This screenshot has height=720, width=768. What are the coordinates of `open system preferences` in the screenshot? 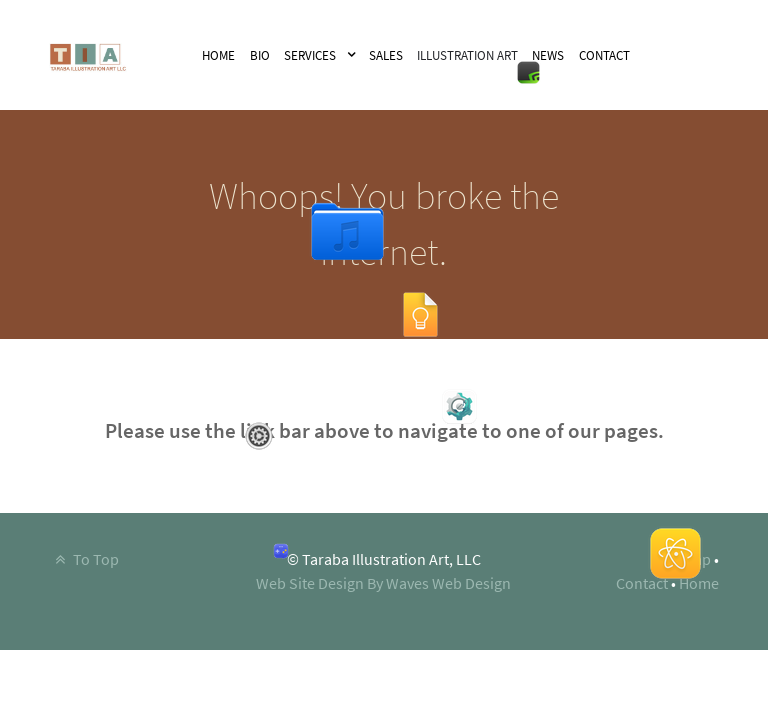 It's located at (259, 436).